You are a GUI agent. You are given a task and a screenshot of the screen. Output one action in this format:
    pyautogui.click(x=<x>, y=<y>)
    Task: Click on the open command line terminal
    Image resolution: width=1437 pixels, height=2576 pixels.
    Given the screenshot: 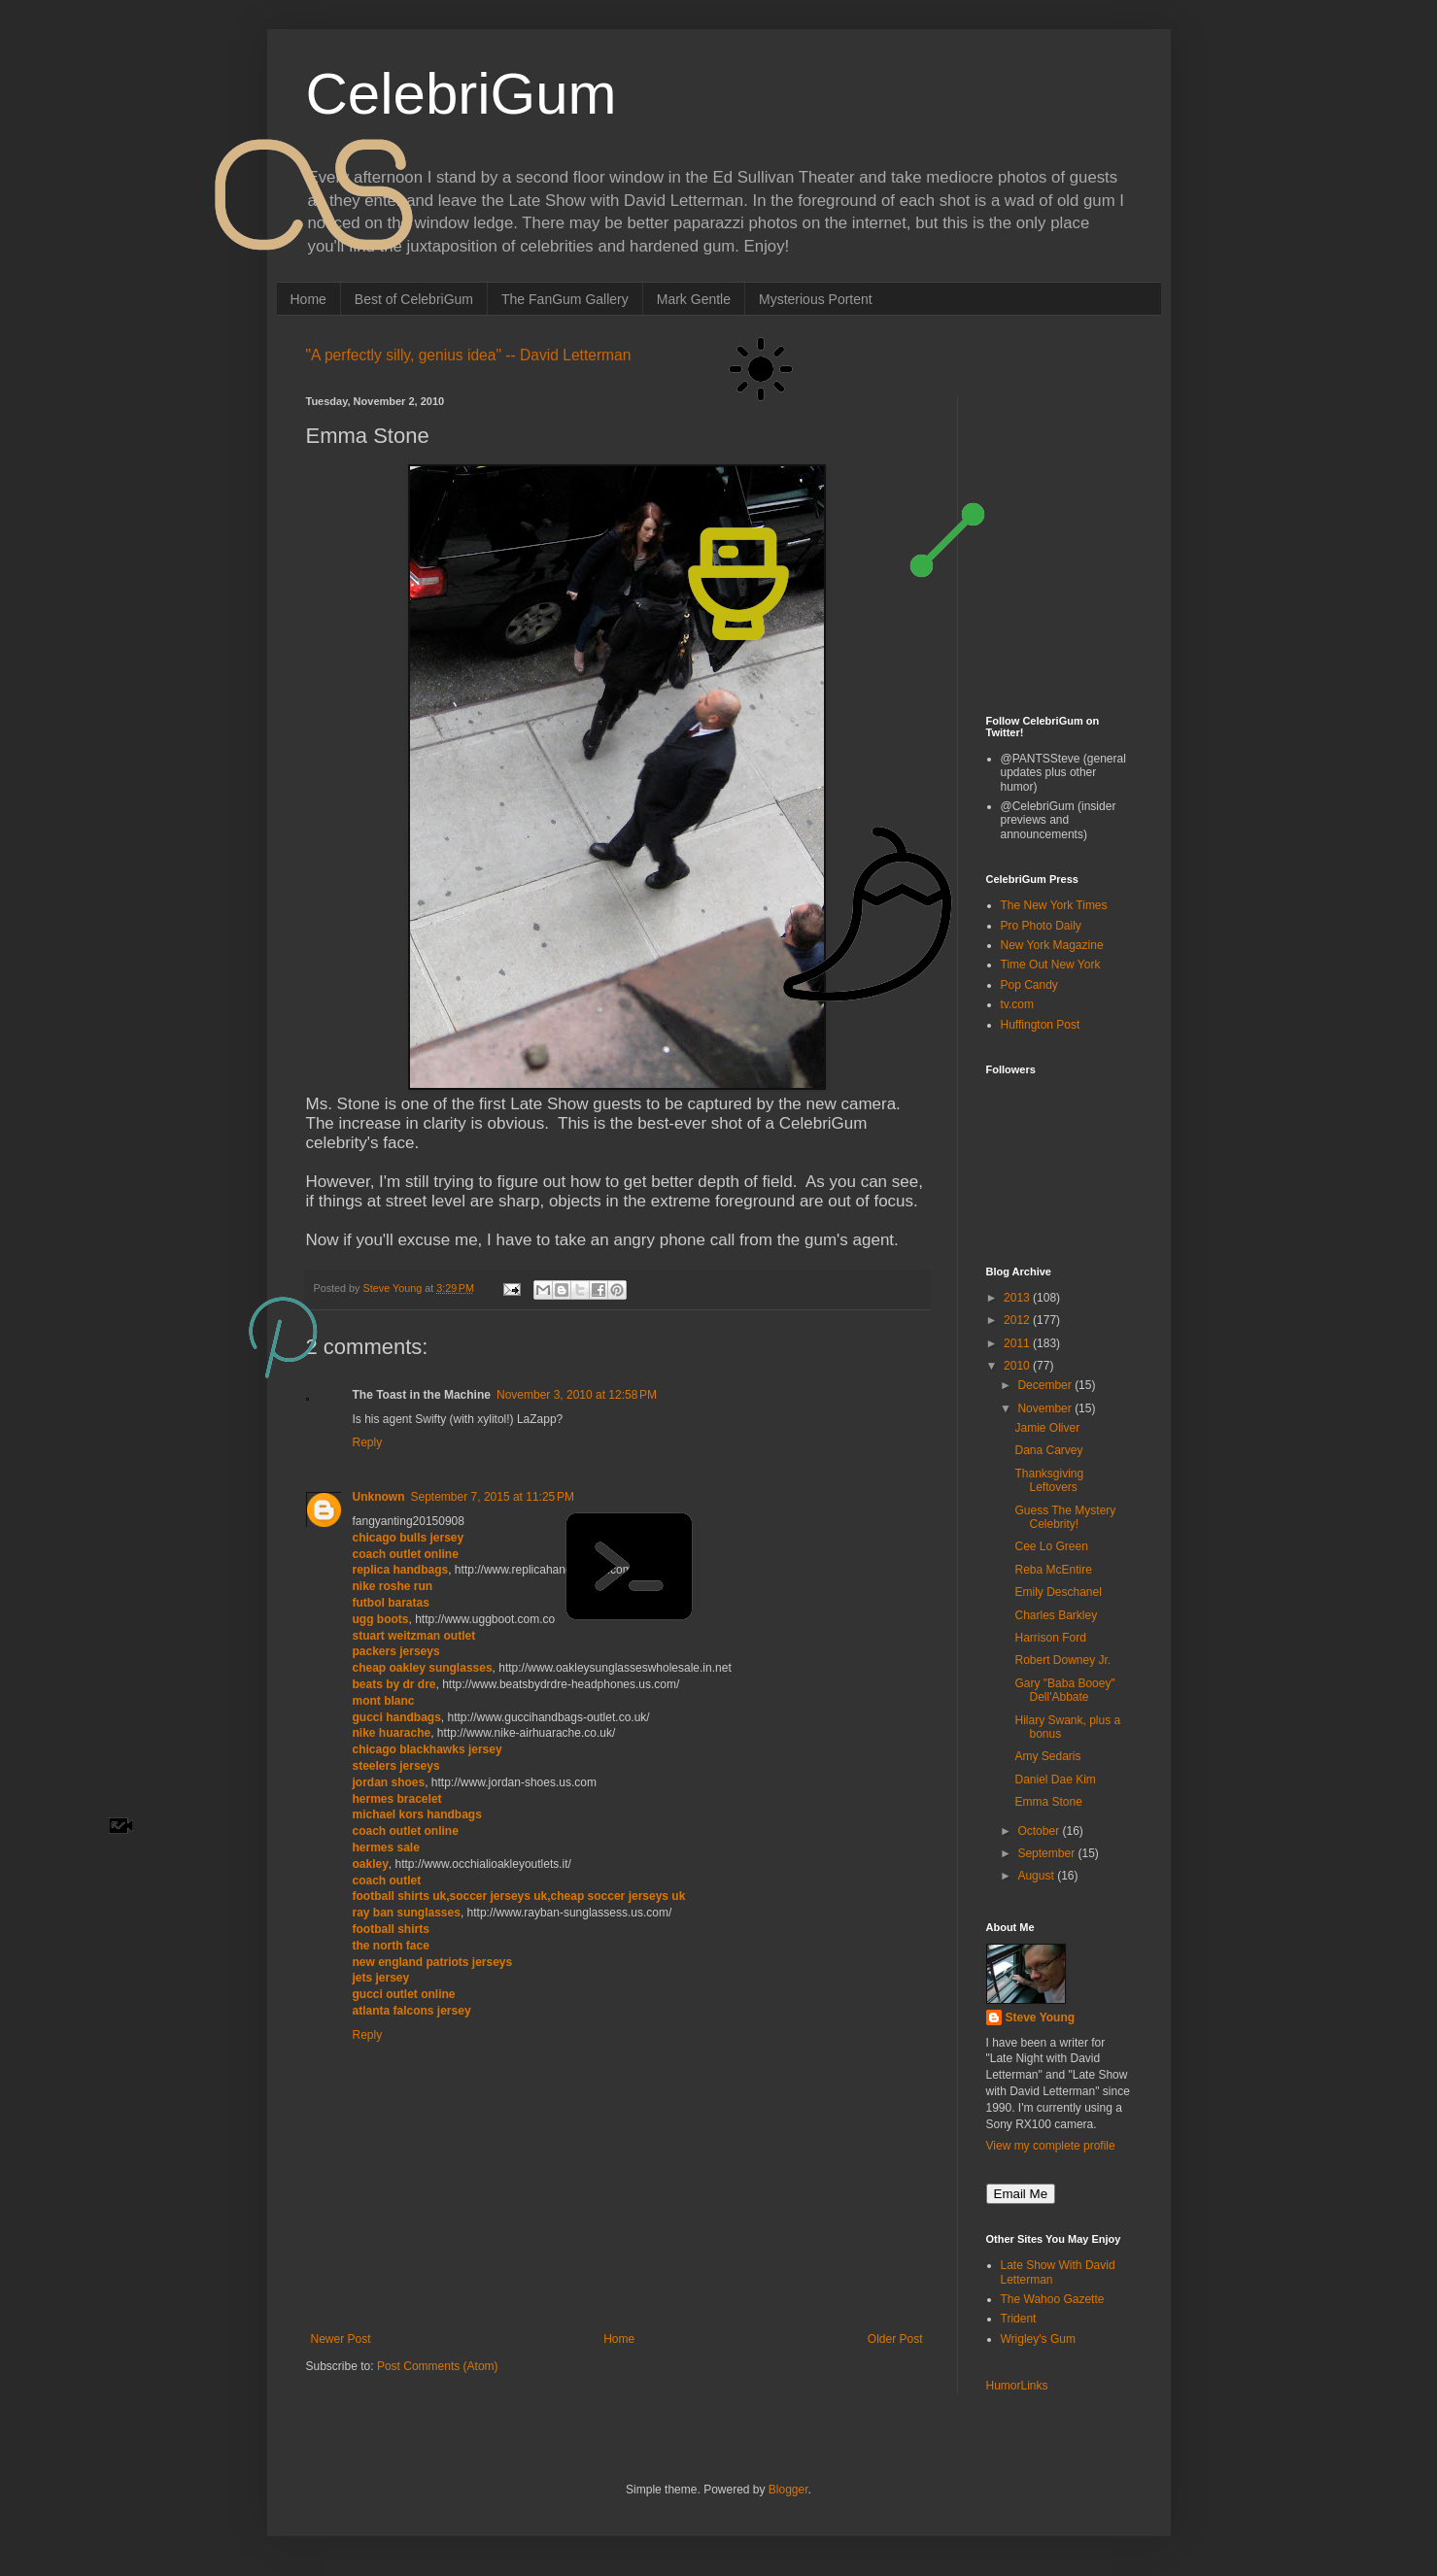 What is the action you would take?
    pyautogui.click(x=629, y=1566)
    